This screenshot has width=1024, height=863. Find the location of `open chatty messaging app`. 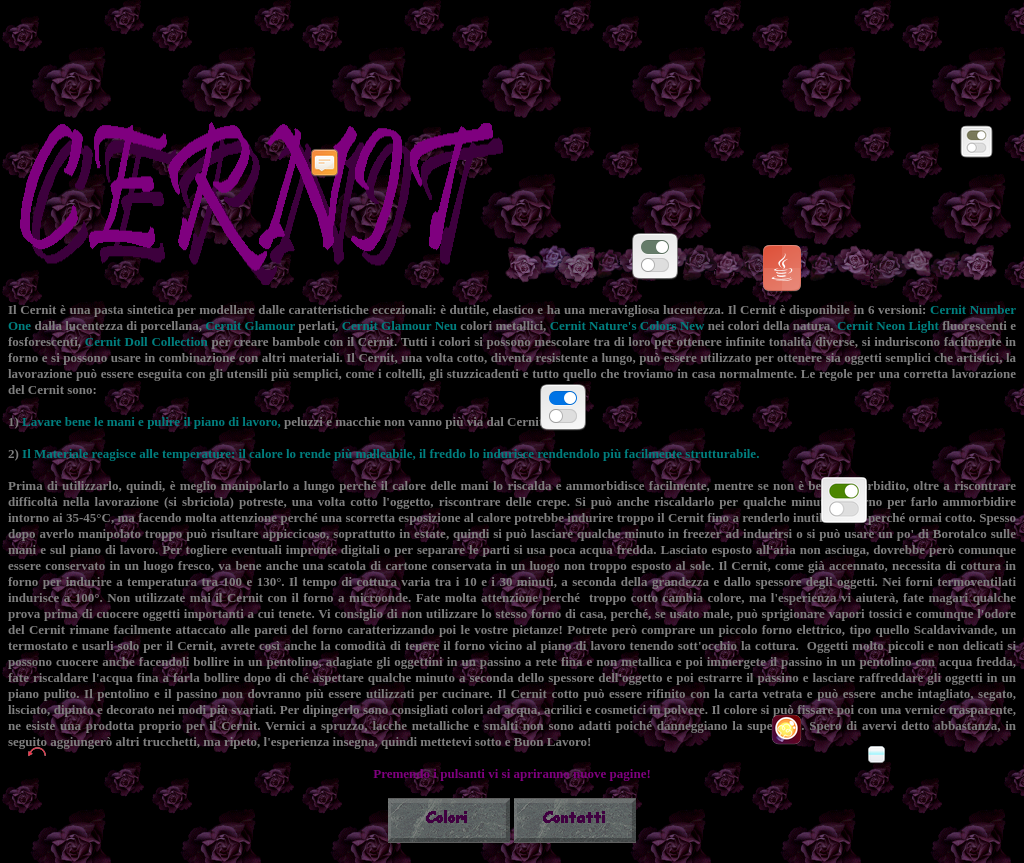

open chatty messaging app is located at coordinates (324, 162).